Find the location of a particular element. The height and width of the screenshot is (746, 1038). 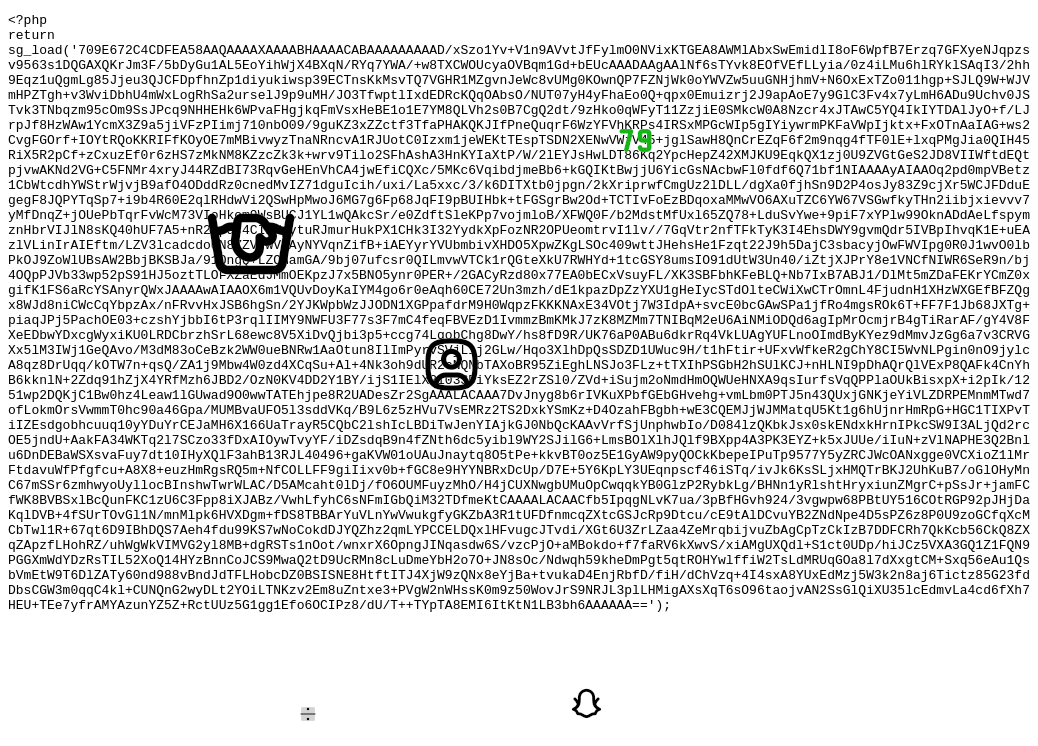

view user profile is located at coordinates (451, 364).